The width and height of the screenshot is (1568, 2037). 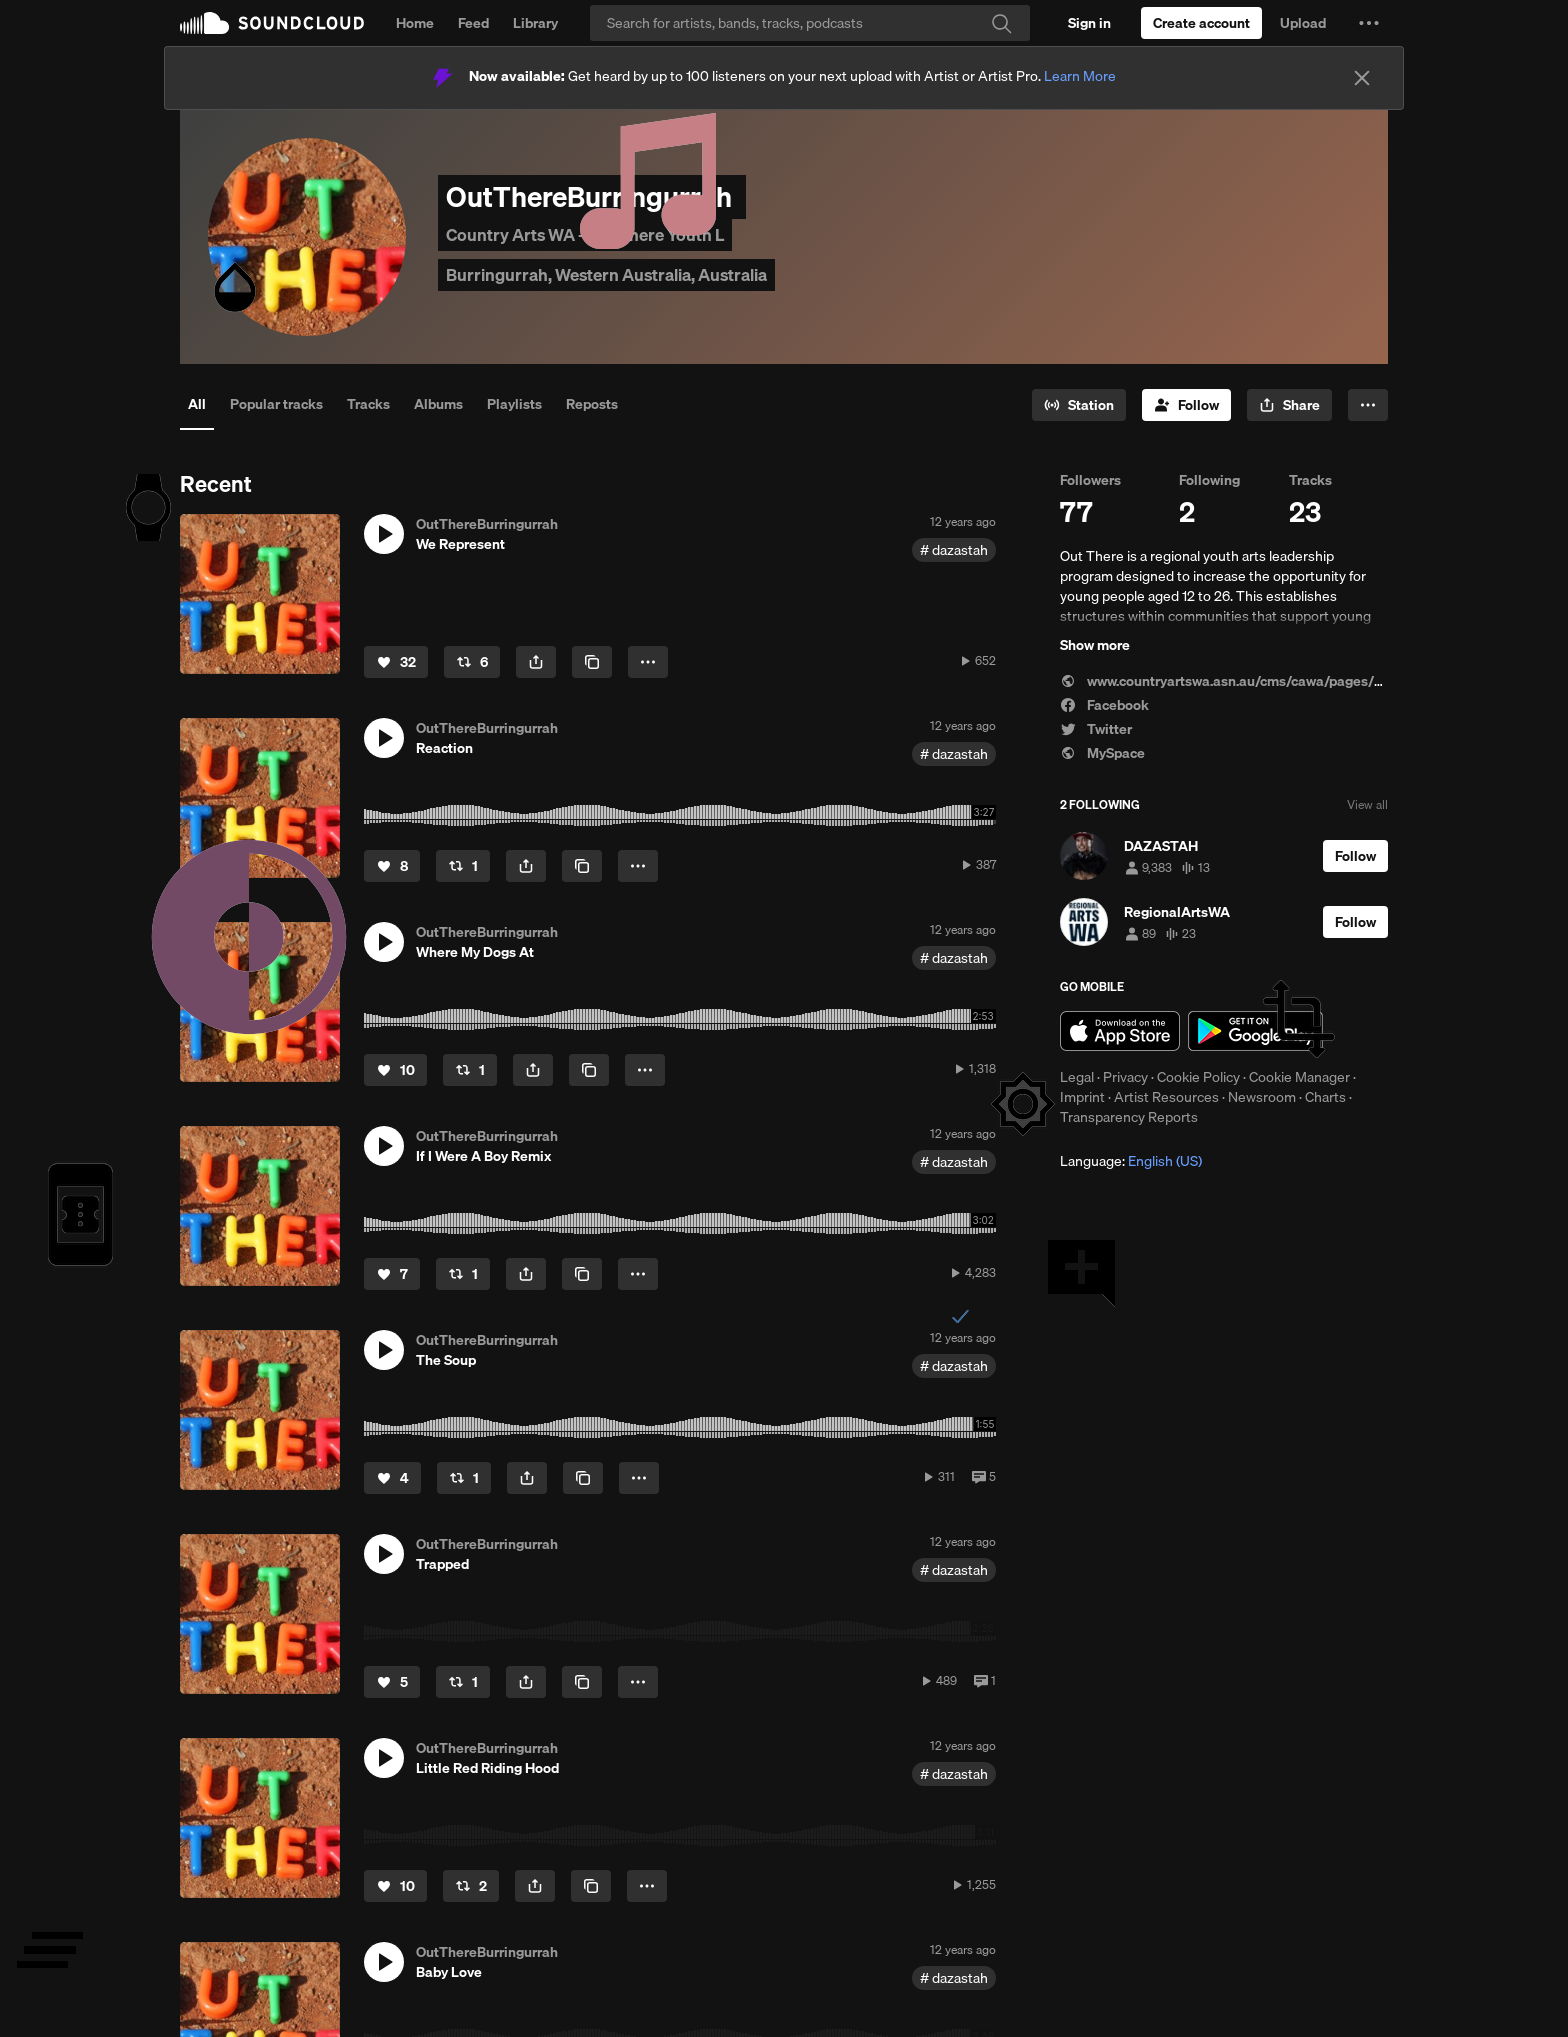 I want to click on clear all notifications or messages, so click(x=50, y=1950).